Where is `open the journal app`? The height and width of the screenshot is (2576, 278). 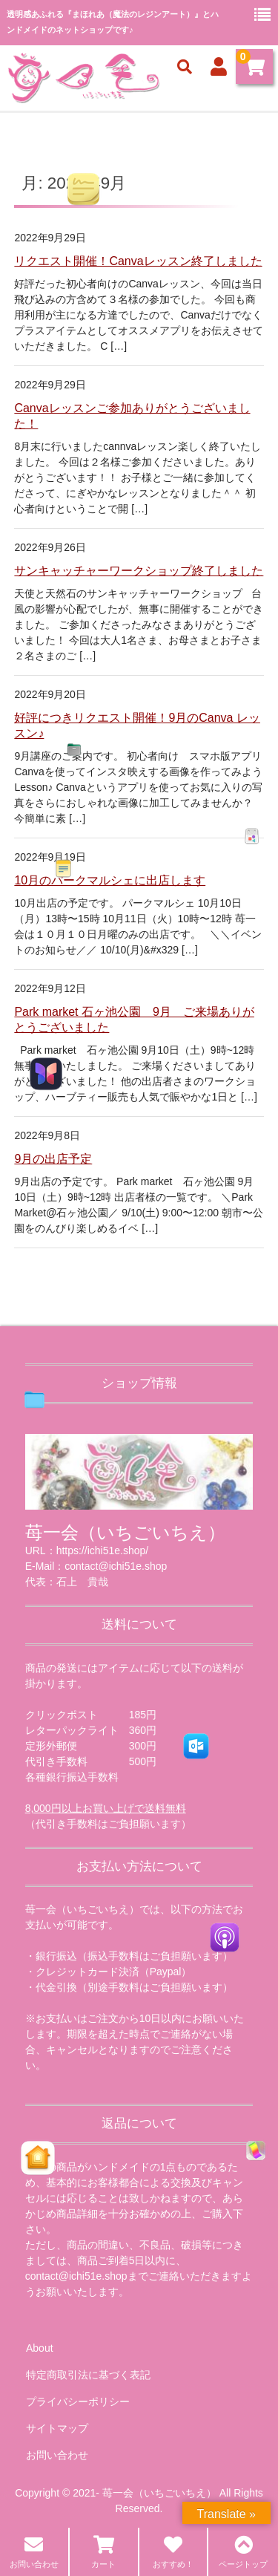 open the journal app is located at coordinates (46, 1074).